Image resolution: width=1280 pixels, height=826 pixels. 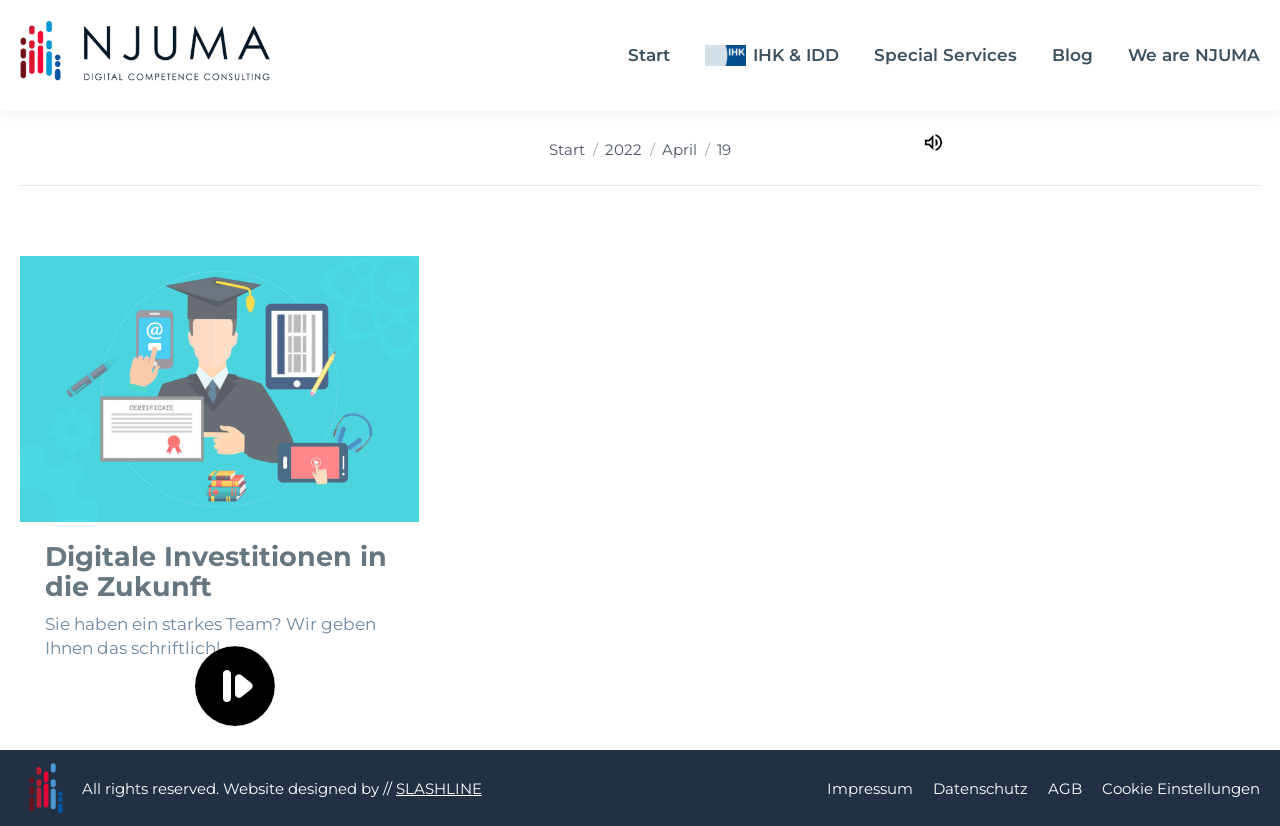 What do you see at coordinates (933, 142) in the screenshot?
I see `increase or unmute audio volume` at bounding box center [933, 142].